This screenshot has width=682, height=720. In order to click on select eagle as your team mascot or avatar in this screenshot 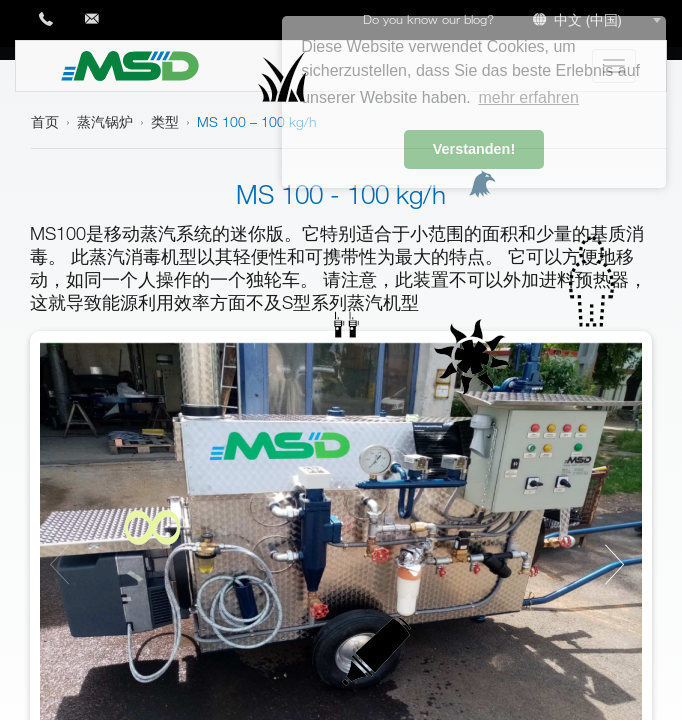, I will do `click(482, 184)`.